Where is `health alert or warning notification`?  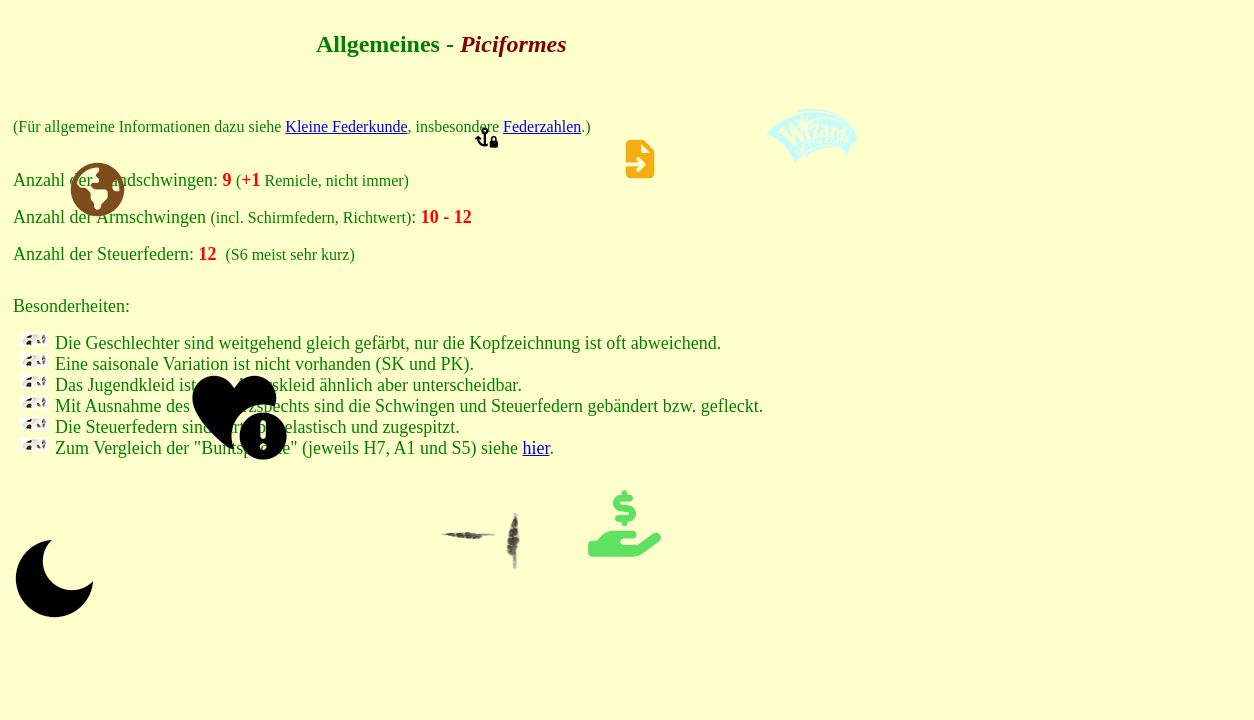 health alert or warning notification is located at coordinates (239, 412).